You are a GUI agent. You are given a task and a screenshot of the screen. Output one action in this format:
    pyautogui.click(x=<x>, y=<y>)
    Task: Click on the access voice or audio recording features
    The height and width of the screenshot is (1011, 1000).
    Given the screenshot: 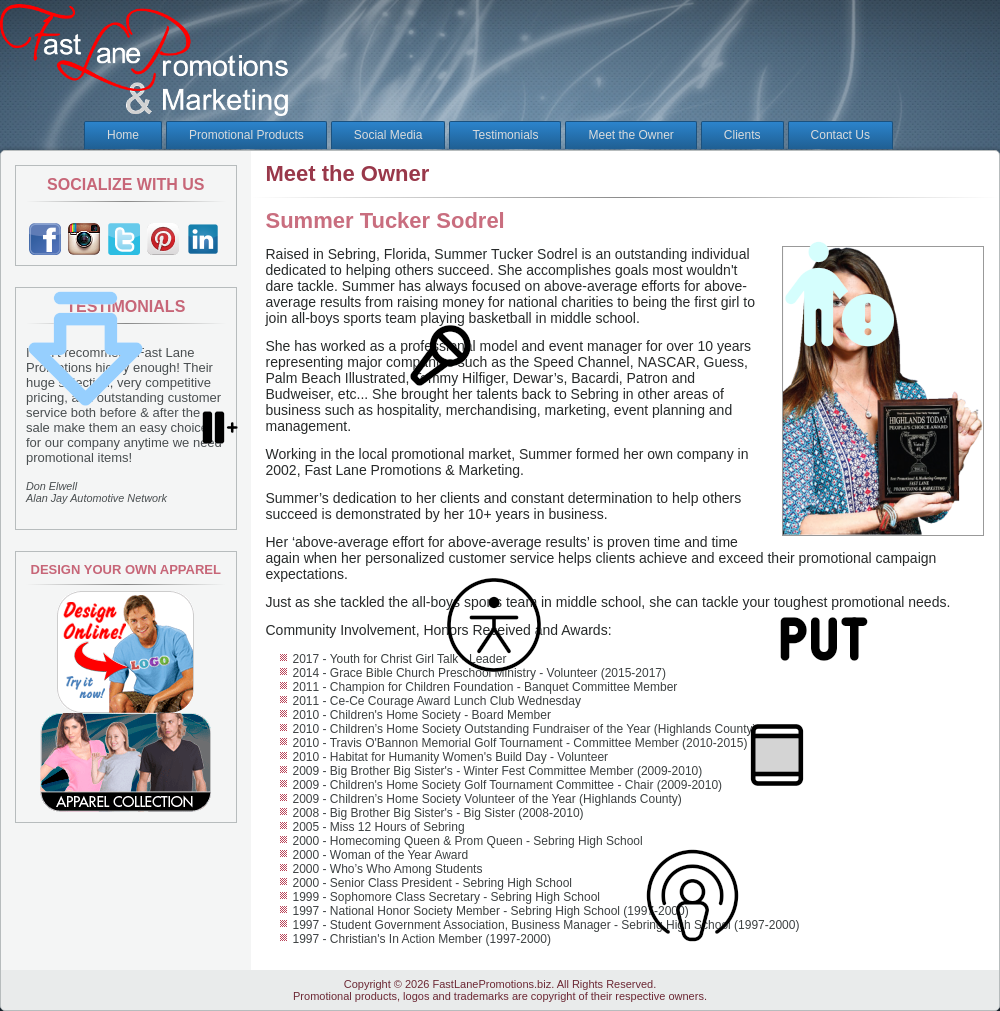 What is the action you would take?
    pyautogui.click(x=439, y=356)
    